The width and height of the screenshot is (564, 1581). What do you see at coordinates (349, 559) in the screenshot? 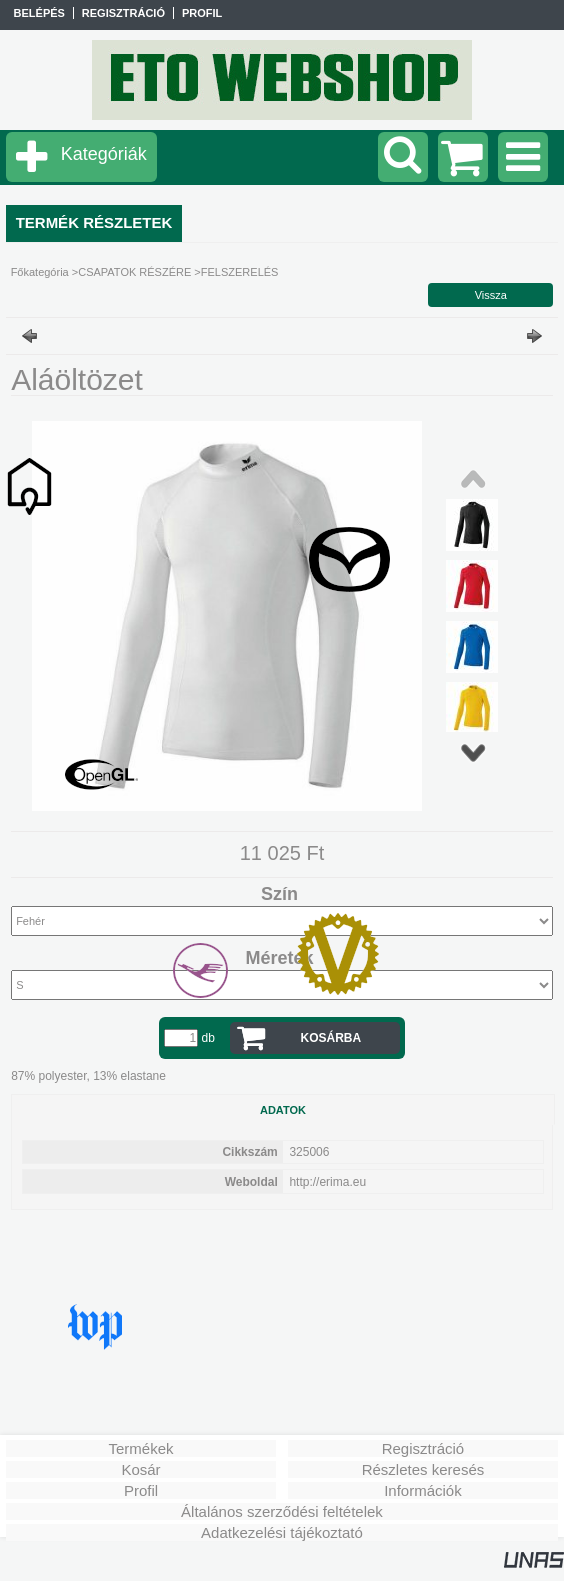
I see `mazda brand logo` at bounding box center [349, 559].